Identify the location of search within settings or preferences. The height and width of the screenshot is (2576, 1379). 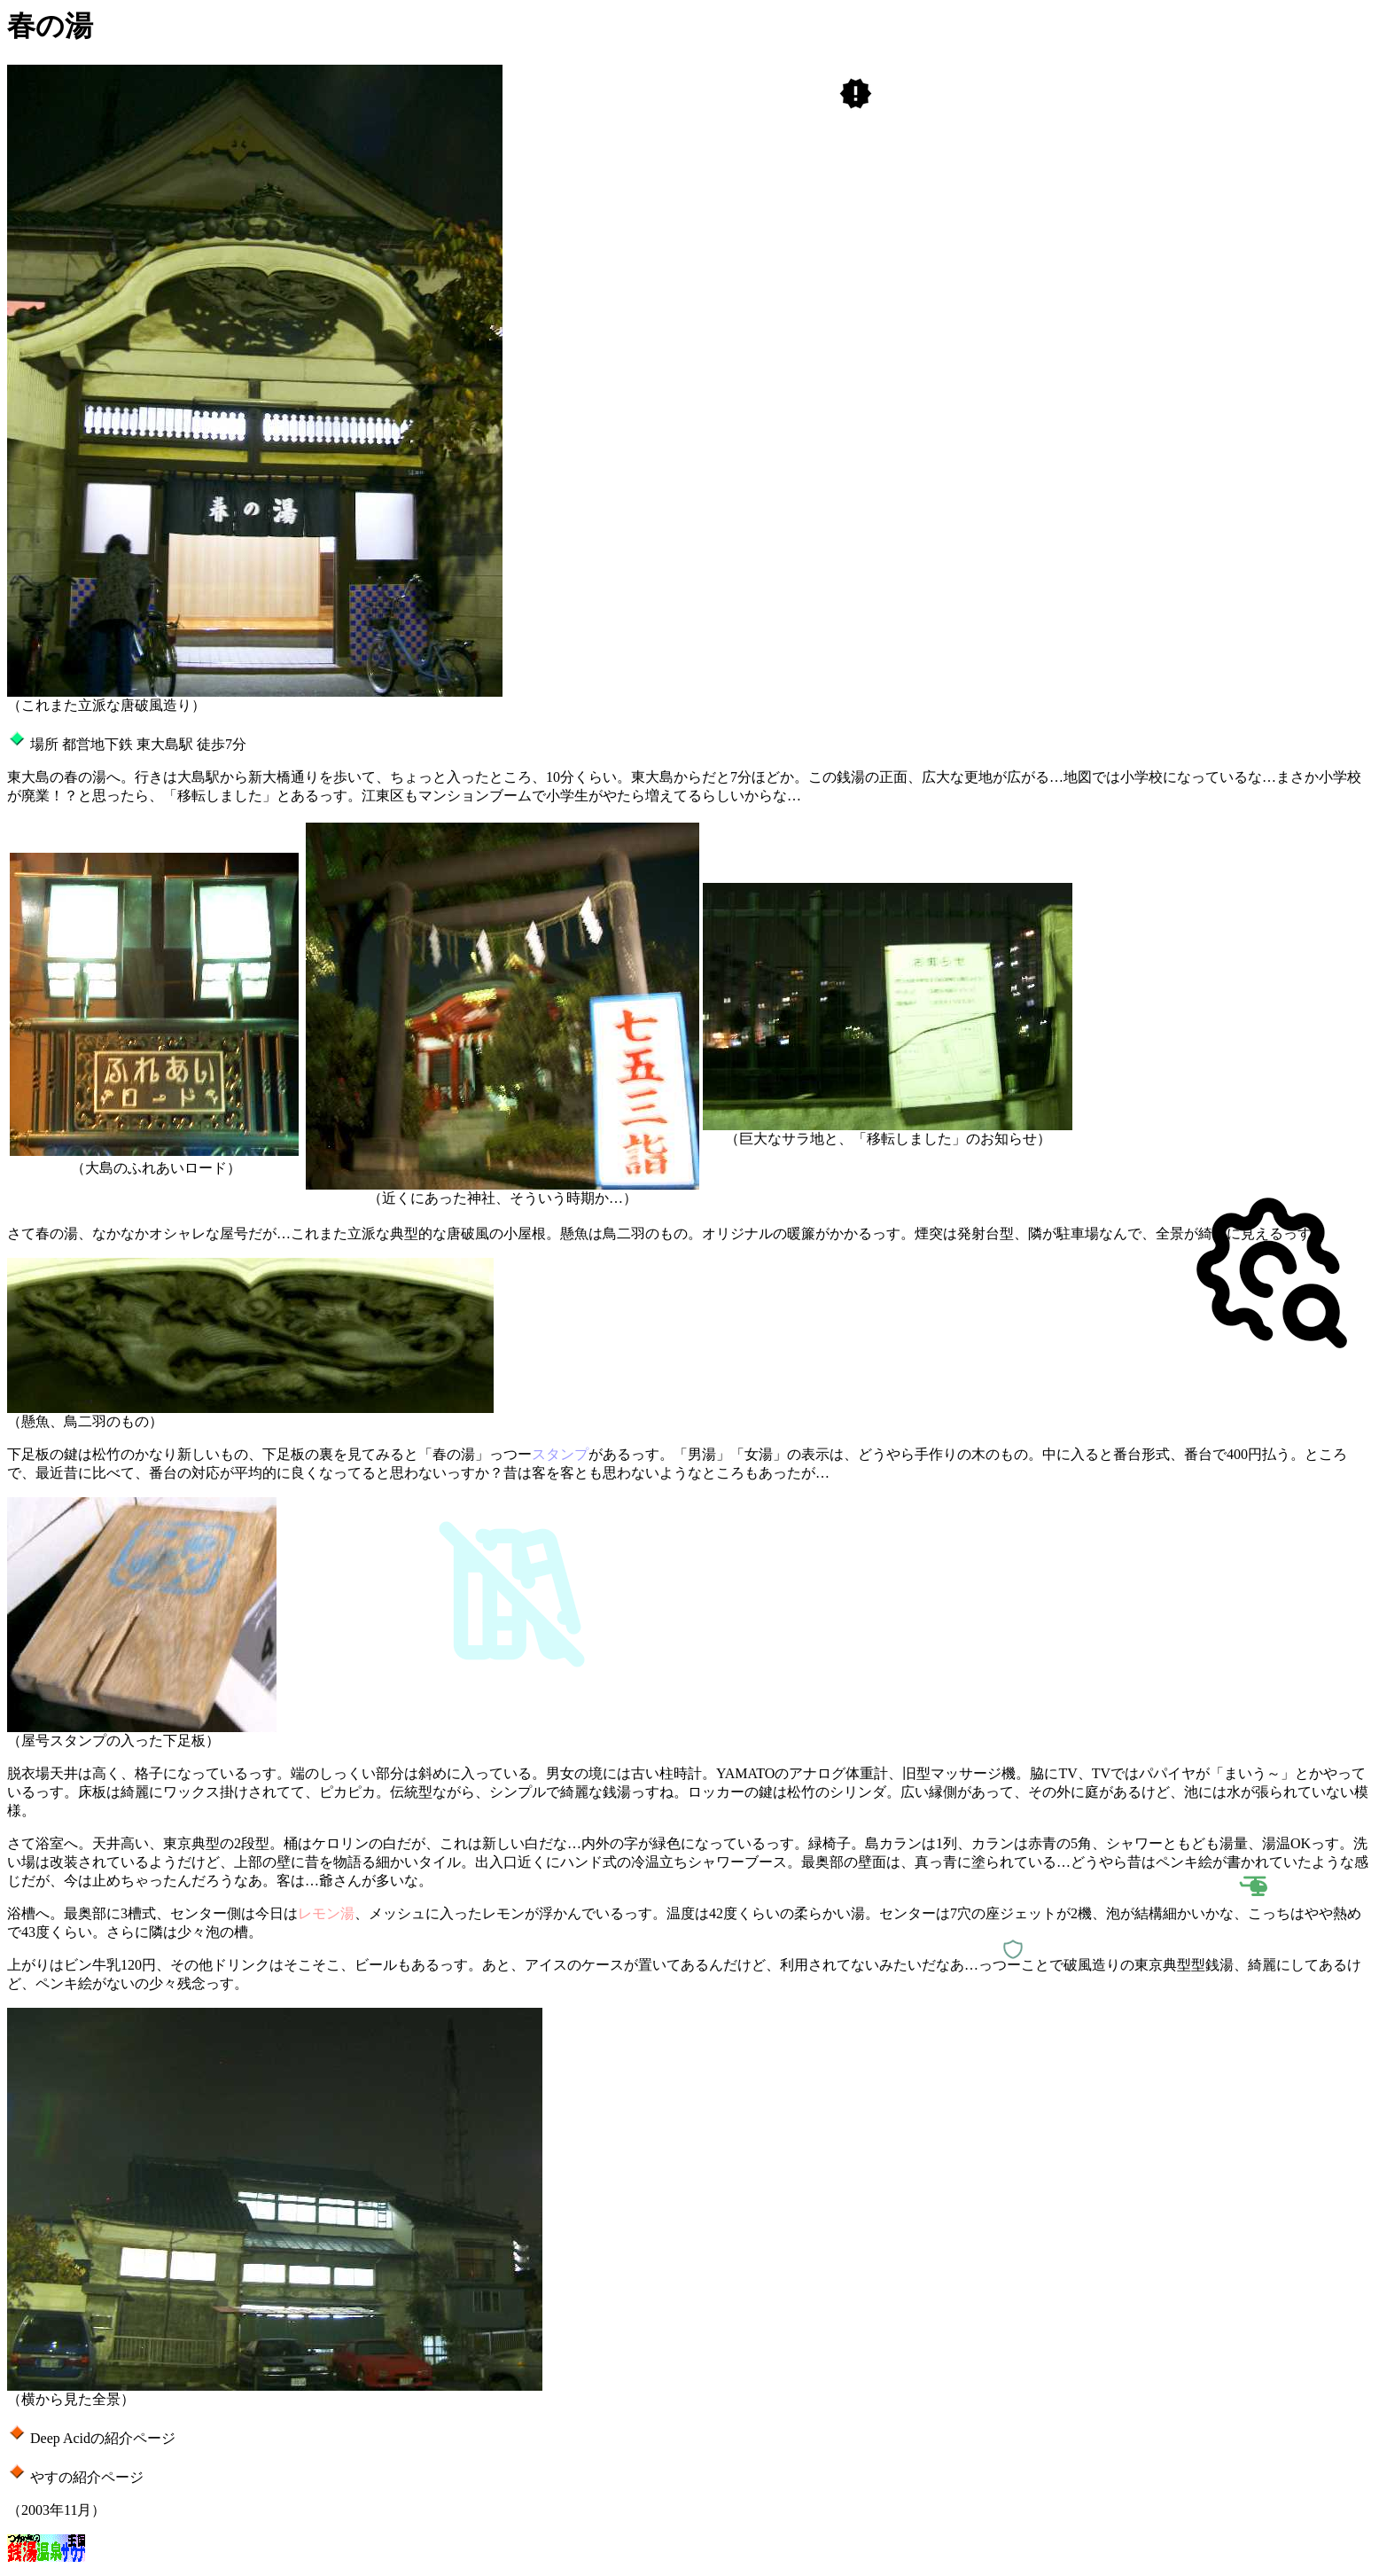
(1268, 1269).